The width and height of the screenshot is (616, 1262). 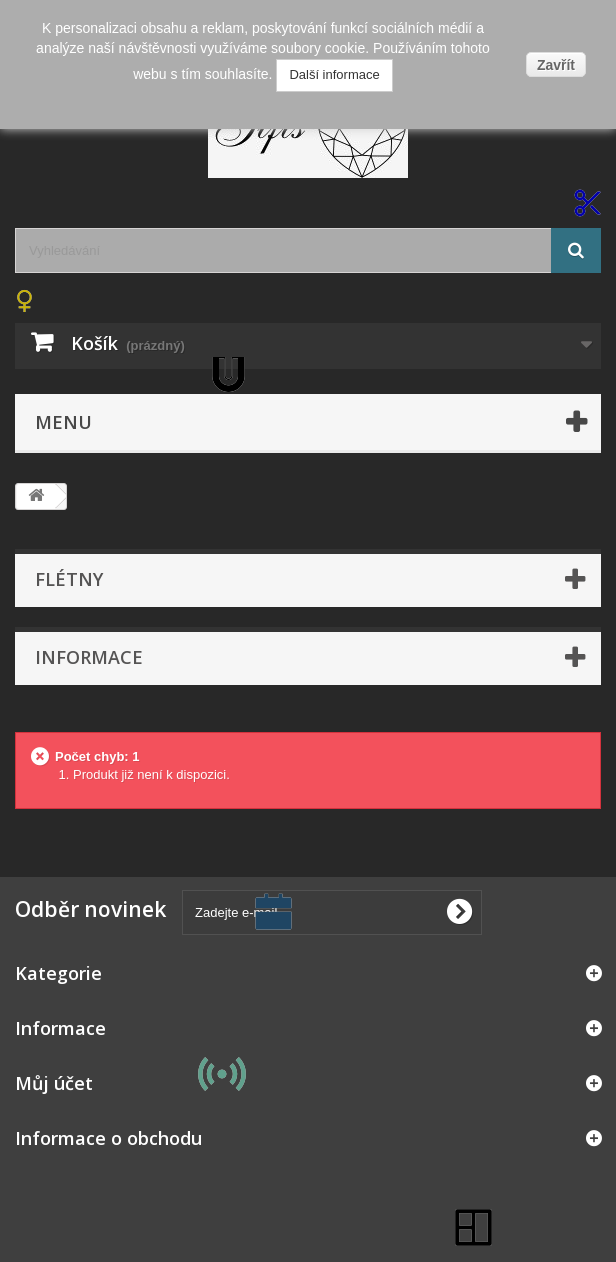 I want to click on vueuse library logo, so click(x=228, y=374).